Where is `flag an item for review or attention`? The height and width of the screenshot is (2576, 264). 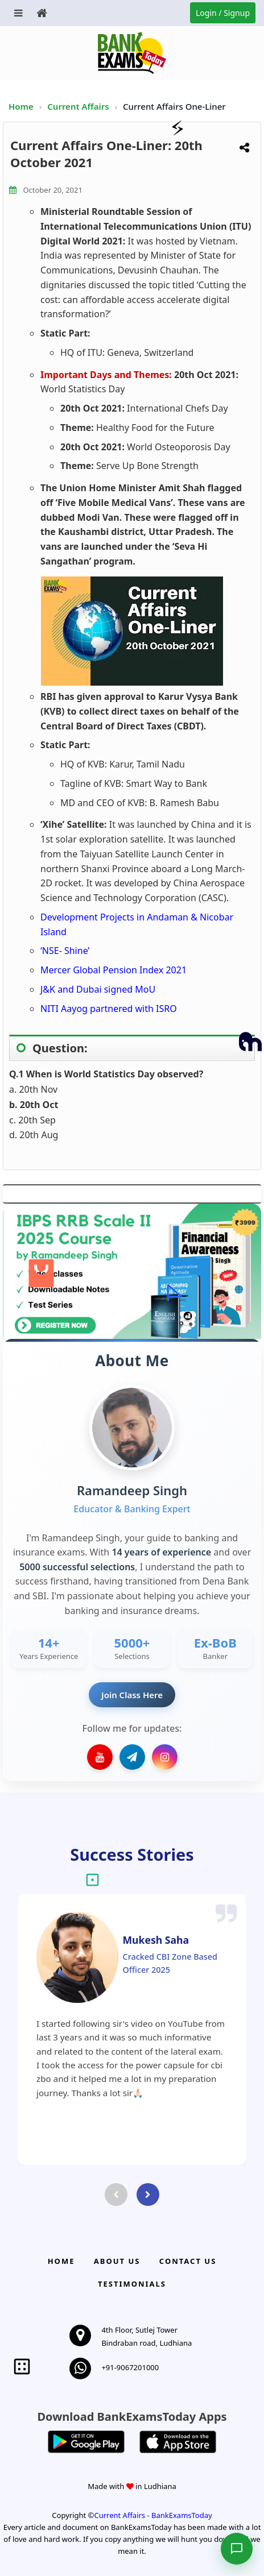
flag an item for review or attention is located at coordinates (174, 1292).